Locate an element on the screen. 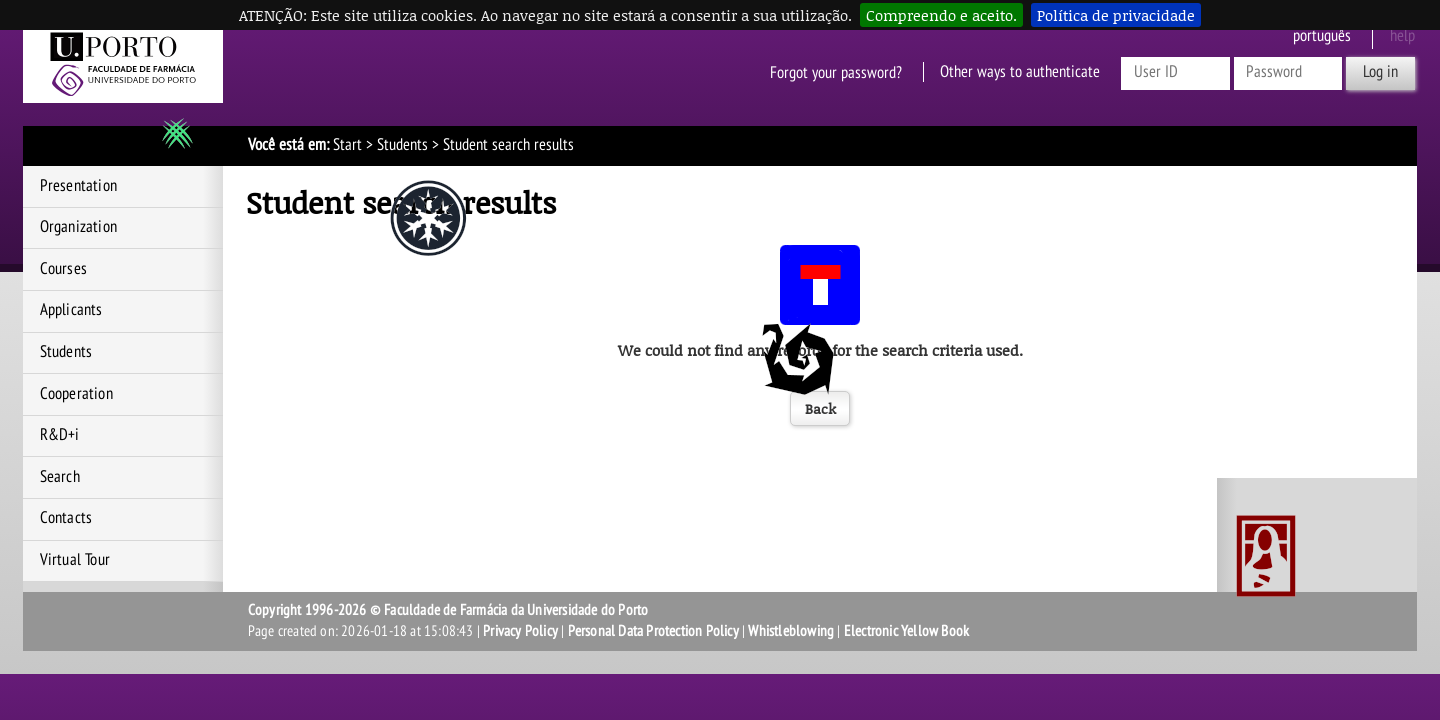  represents a tentacle monster or creature ability in a game is located at coordinates (798, 359).